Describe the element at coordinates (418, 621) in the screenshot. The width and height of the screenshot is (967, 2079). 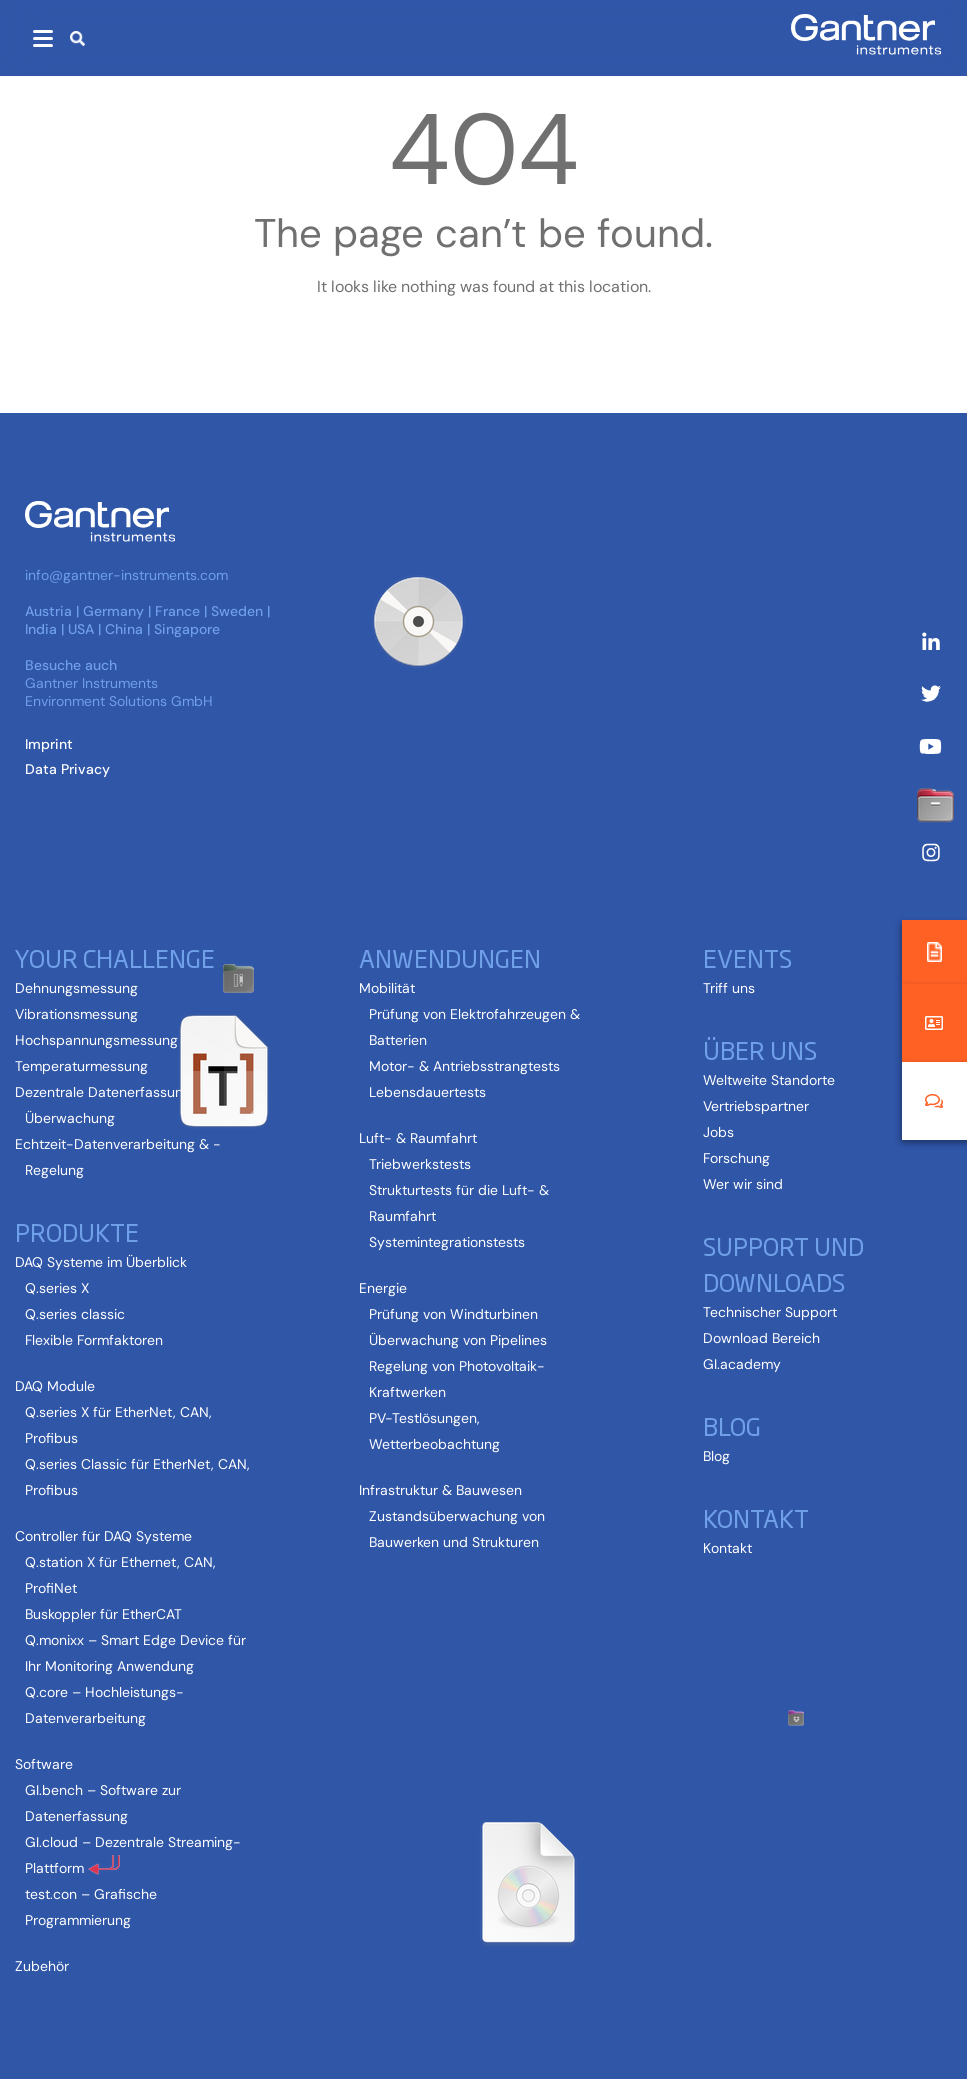
I see `access CD-ROM drive or optical disc contents` at that location.